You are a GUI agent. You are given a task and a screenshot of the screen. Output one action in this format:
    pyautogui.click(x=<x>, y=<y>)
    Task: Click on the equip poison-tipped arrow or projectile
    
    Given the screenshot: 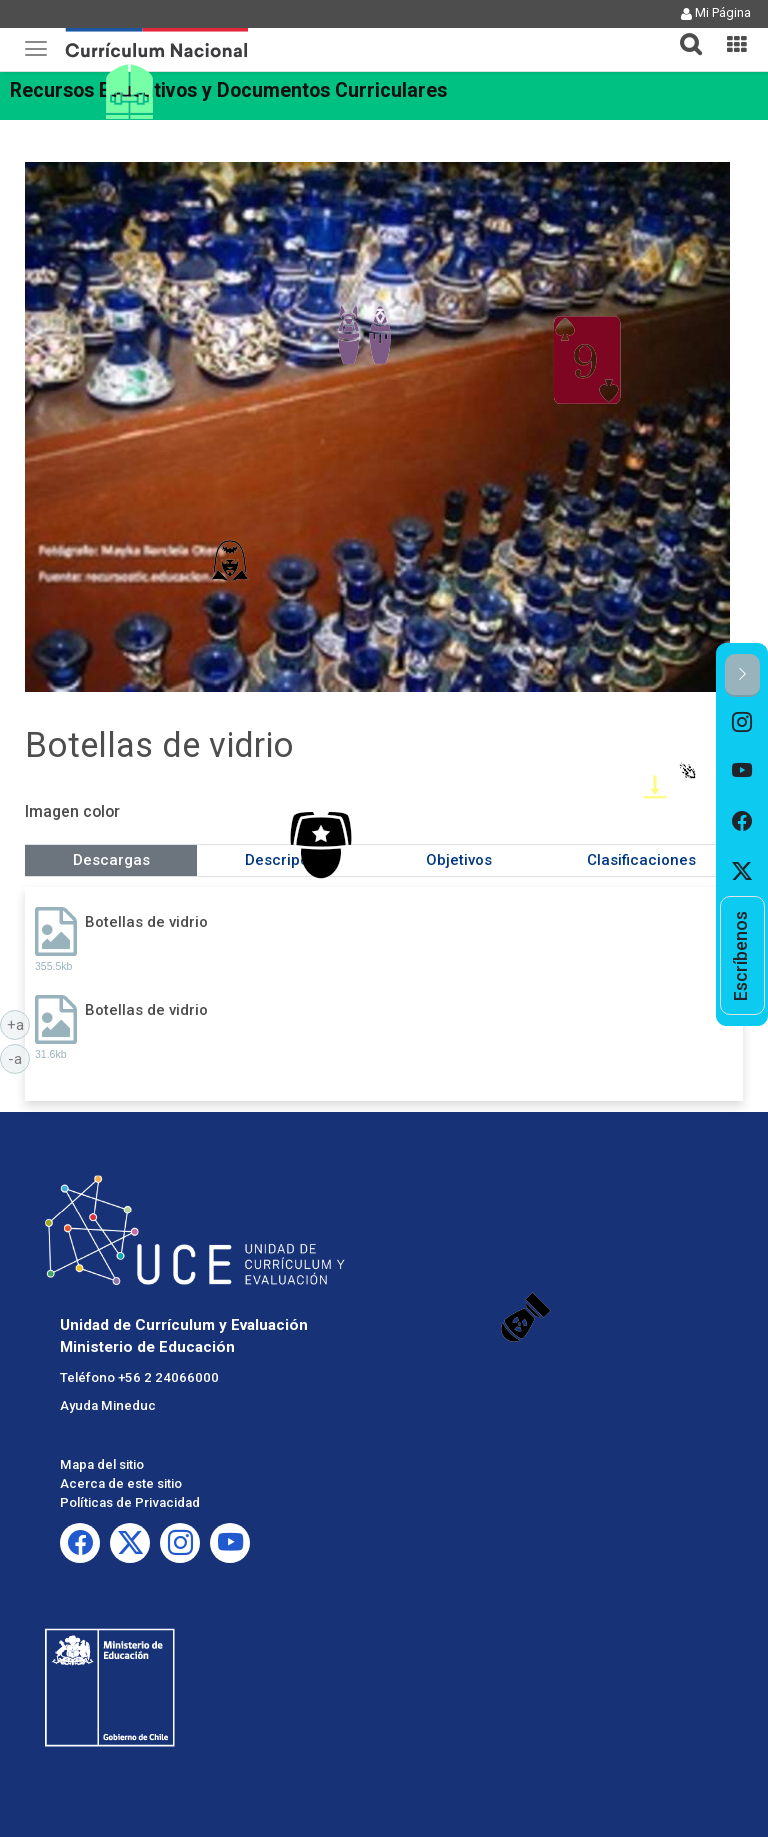 What is the action you would take?
    pyautogui.click(x=687, y=770)
    